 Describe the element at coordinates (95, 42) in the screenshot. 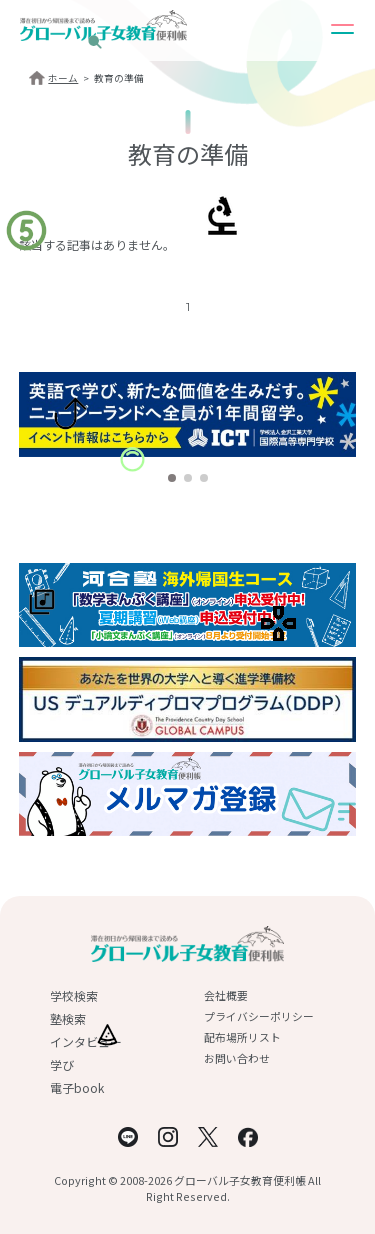

I see `search or find content` at that location.